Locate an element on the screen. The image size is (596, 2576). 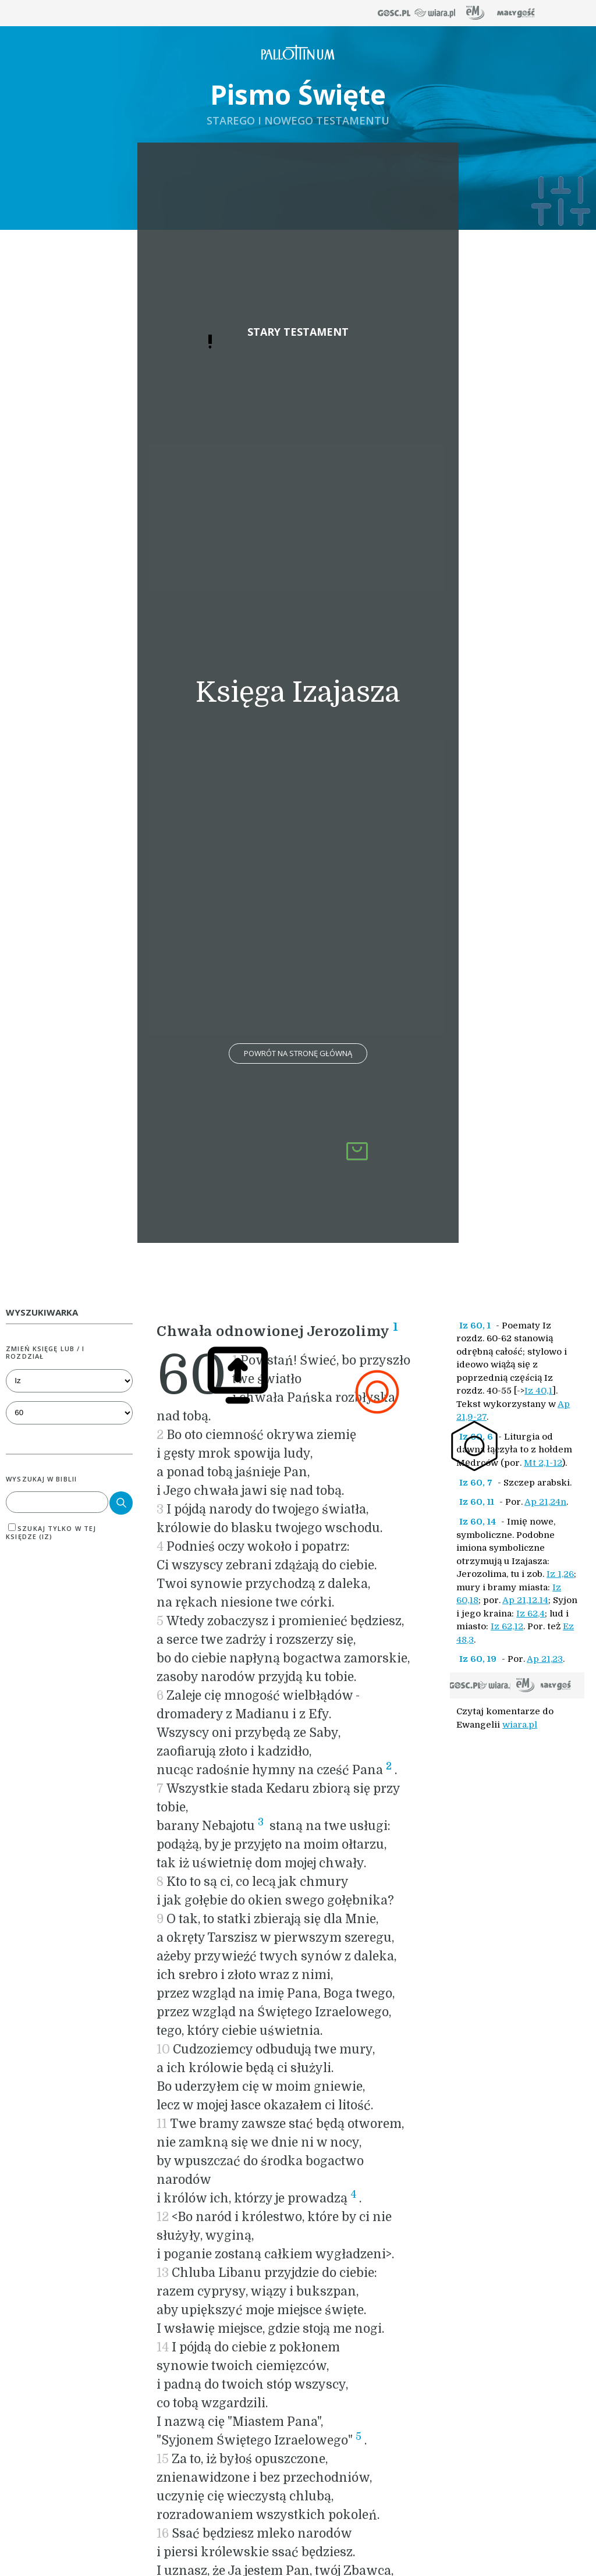
indicates a high priority notification or alert is located at coordinates (210, 342).